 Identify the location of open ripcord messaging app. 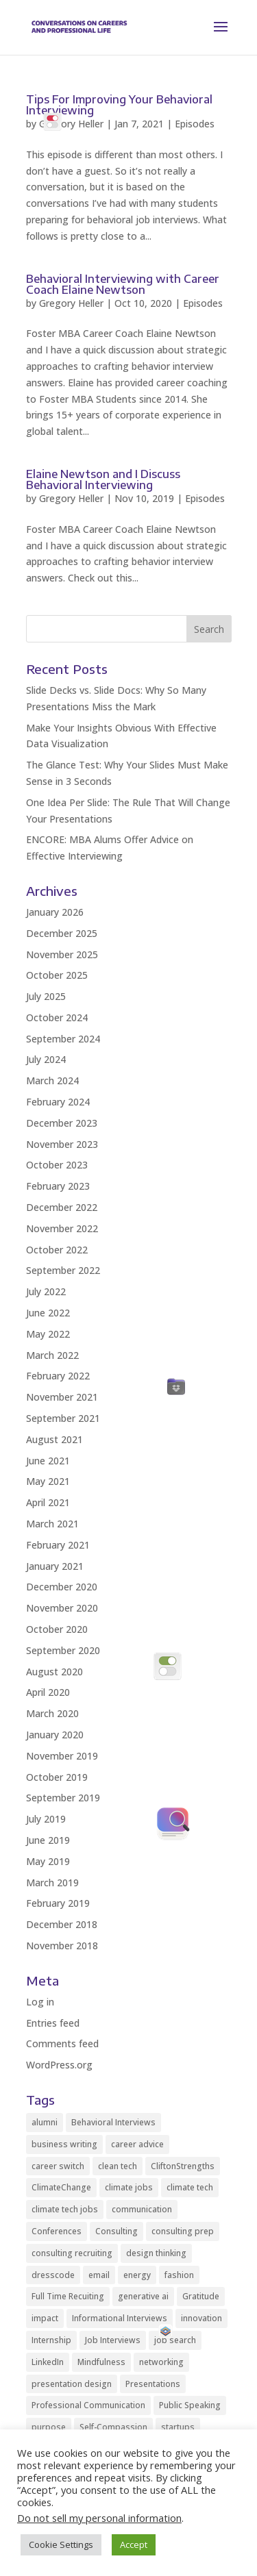
(165, 2331).